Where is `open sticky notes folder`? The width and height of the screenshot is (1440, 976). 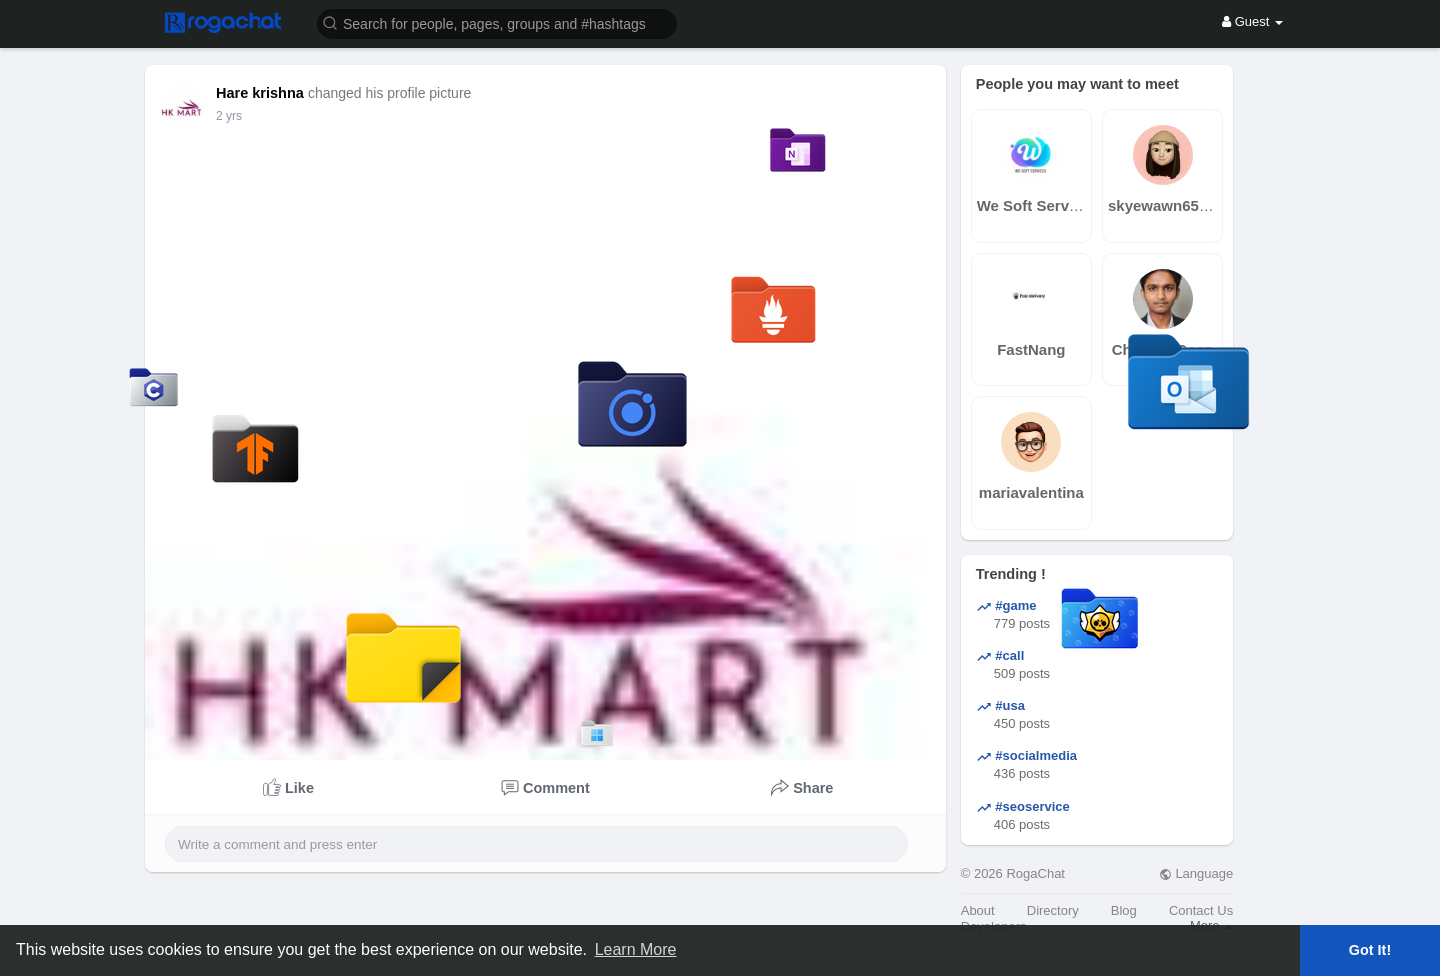
open sticky notes folder is located at coordinates (403, 661).